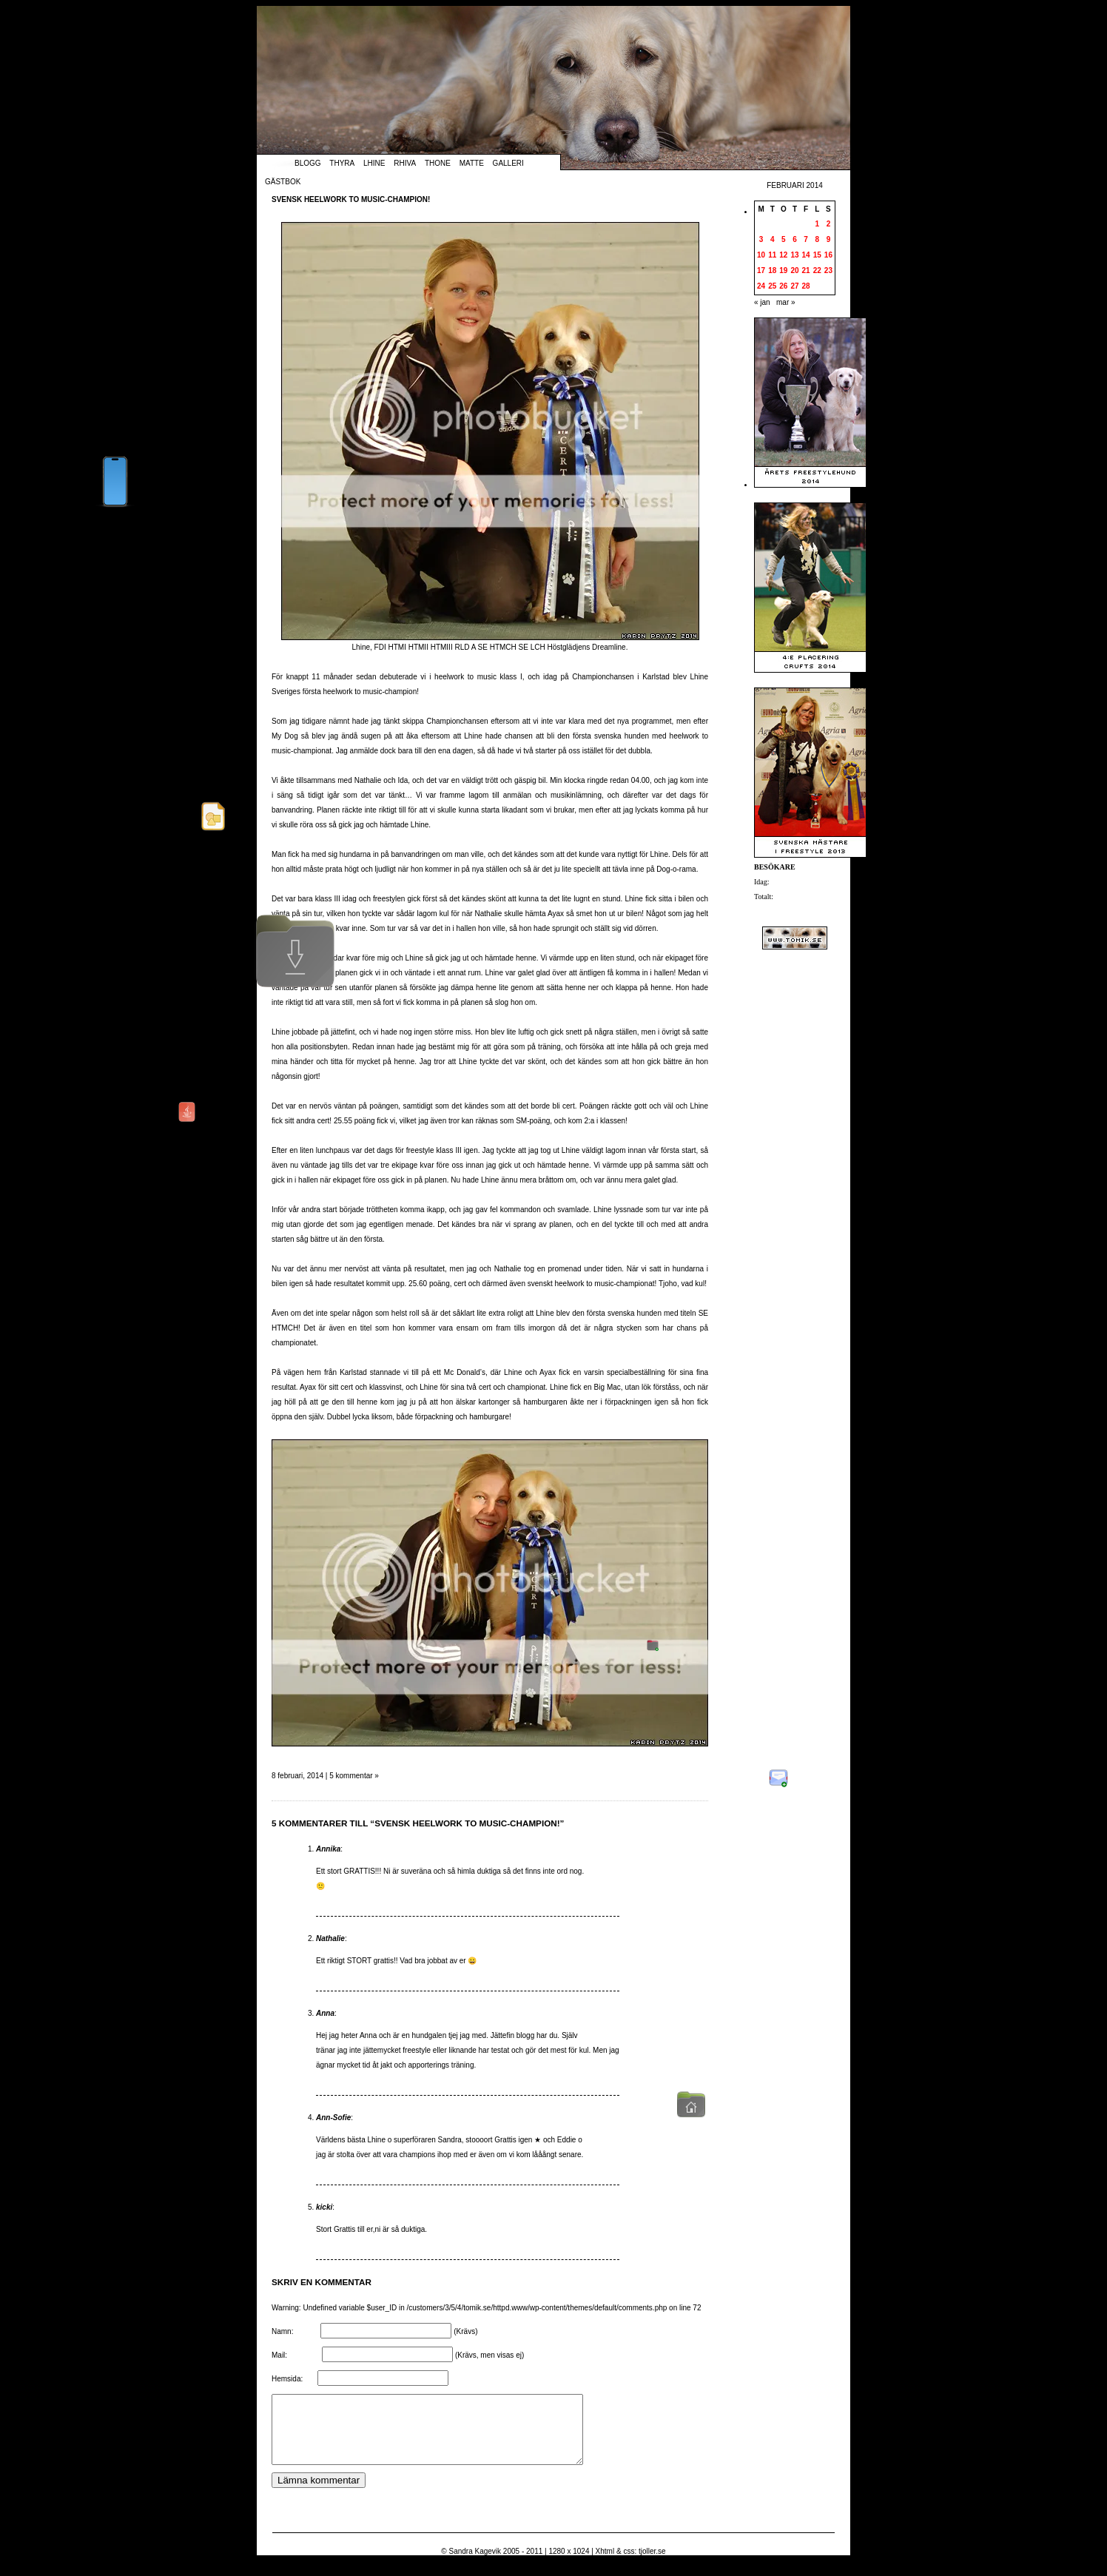 This screenshot has height=2576, width=1107. I want to click on open your downloads folder, so click(295, 951).